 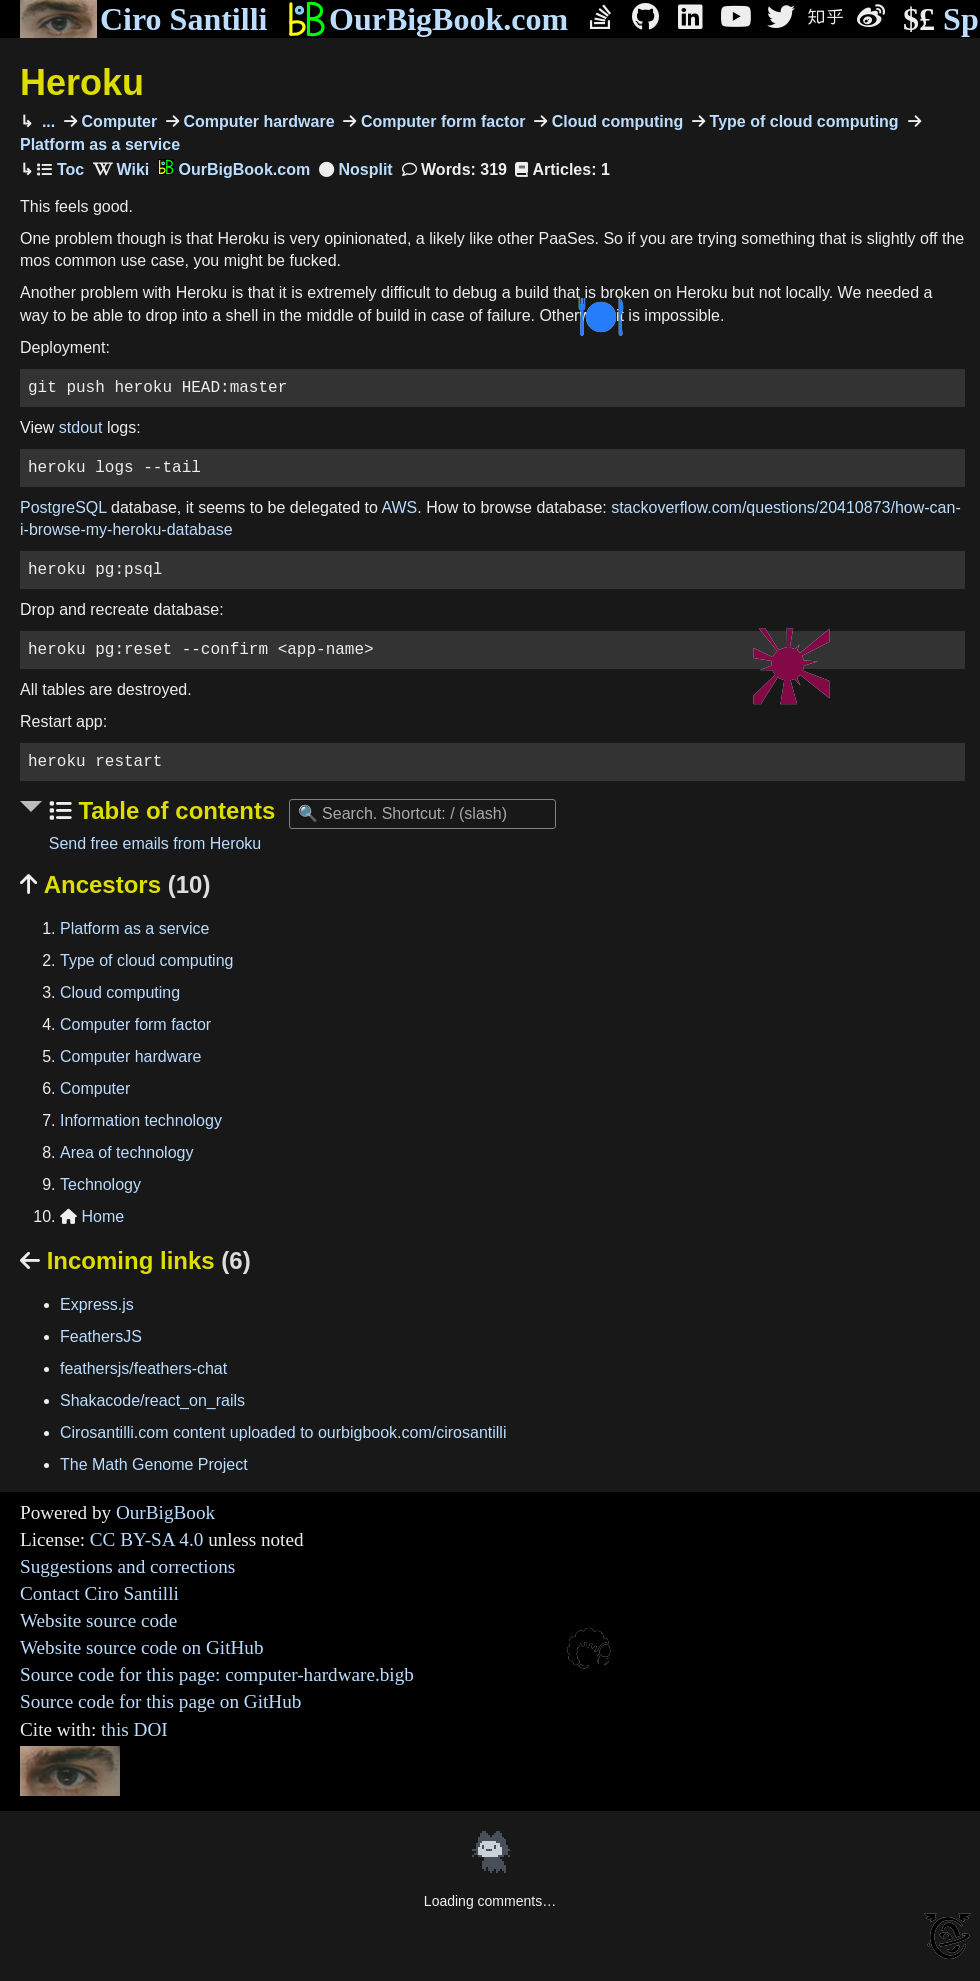 What do you see at coordinates (588, 1649) in the screenshot?
I see `indicates pest infestation or decay status` at bounding box center [588, 1649].